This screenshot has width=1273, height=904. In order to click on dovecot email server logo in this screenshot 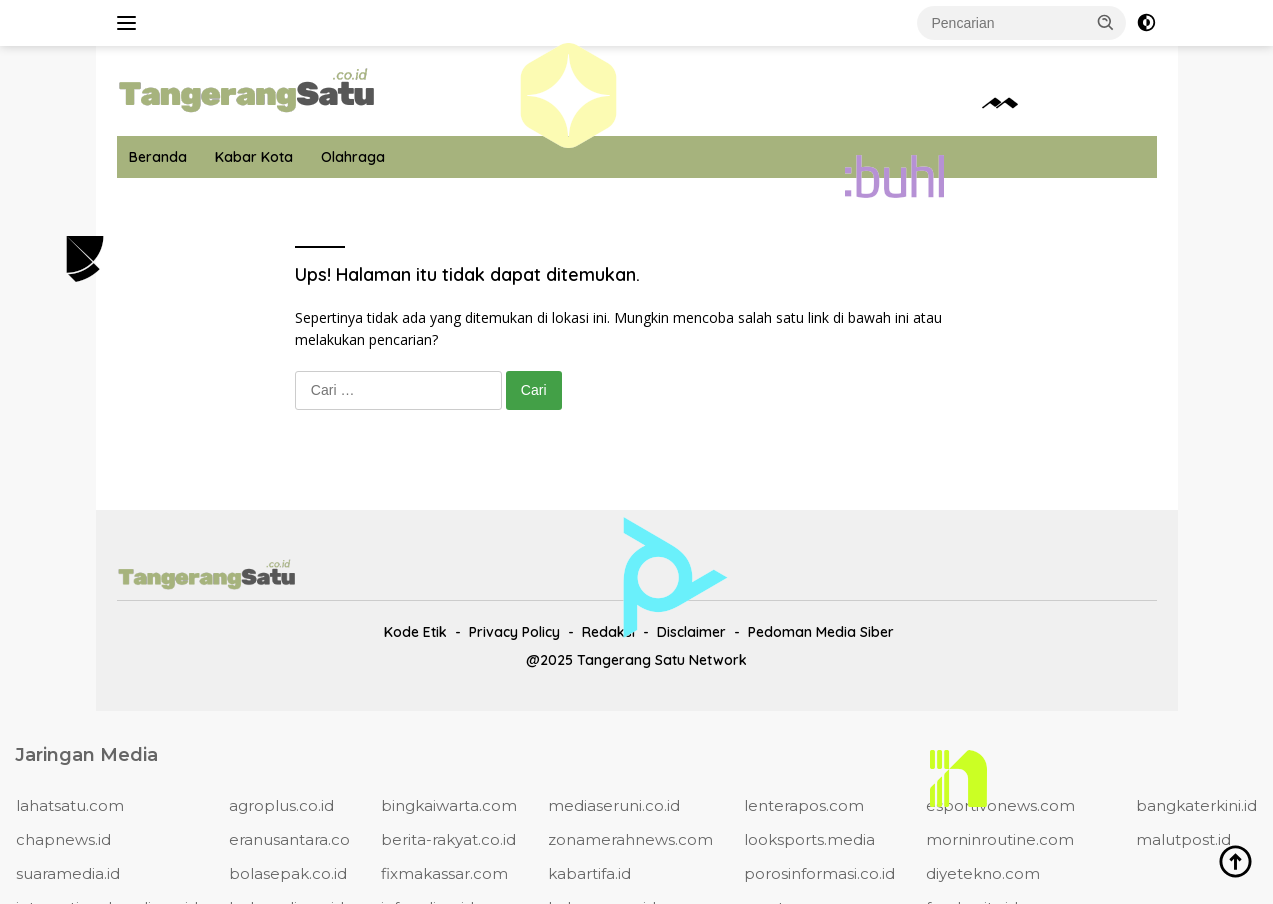, I will do `click(1000, 103)`.